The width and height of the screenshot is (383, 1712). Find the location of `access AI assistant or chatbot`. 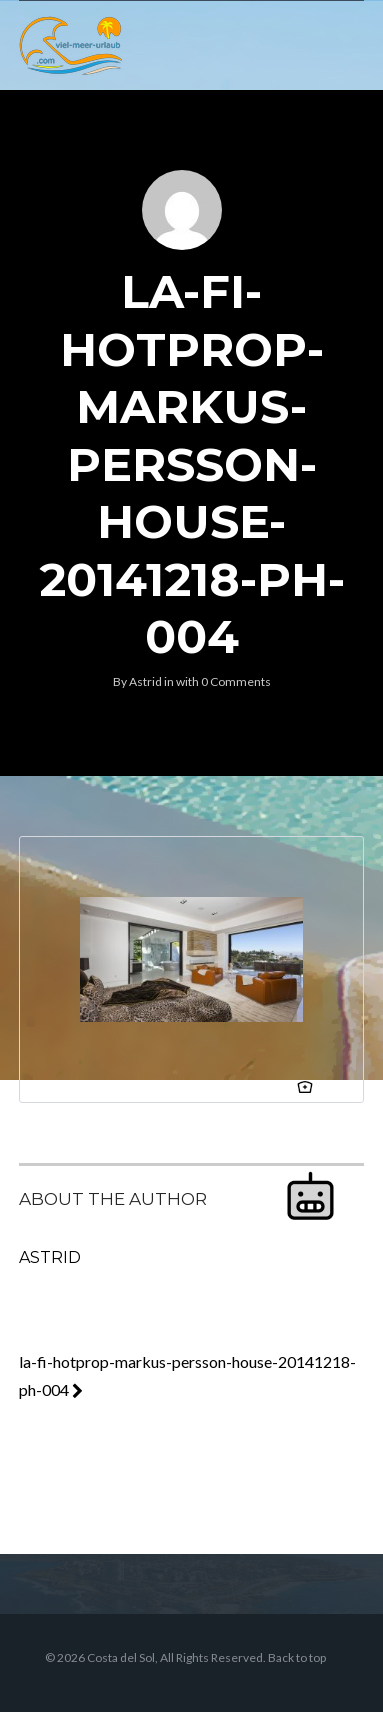

access AI assistant or chatbot is located at coordinates (310, 1198).